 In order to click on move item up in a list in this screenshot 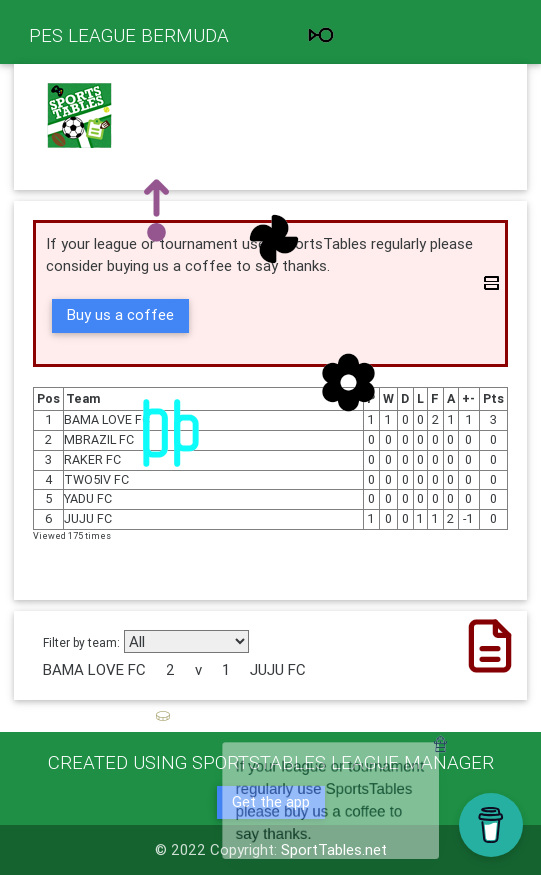, I will do `click(156, 210)`.